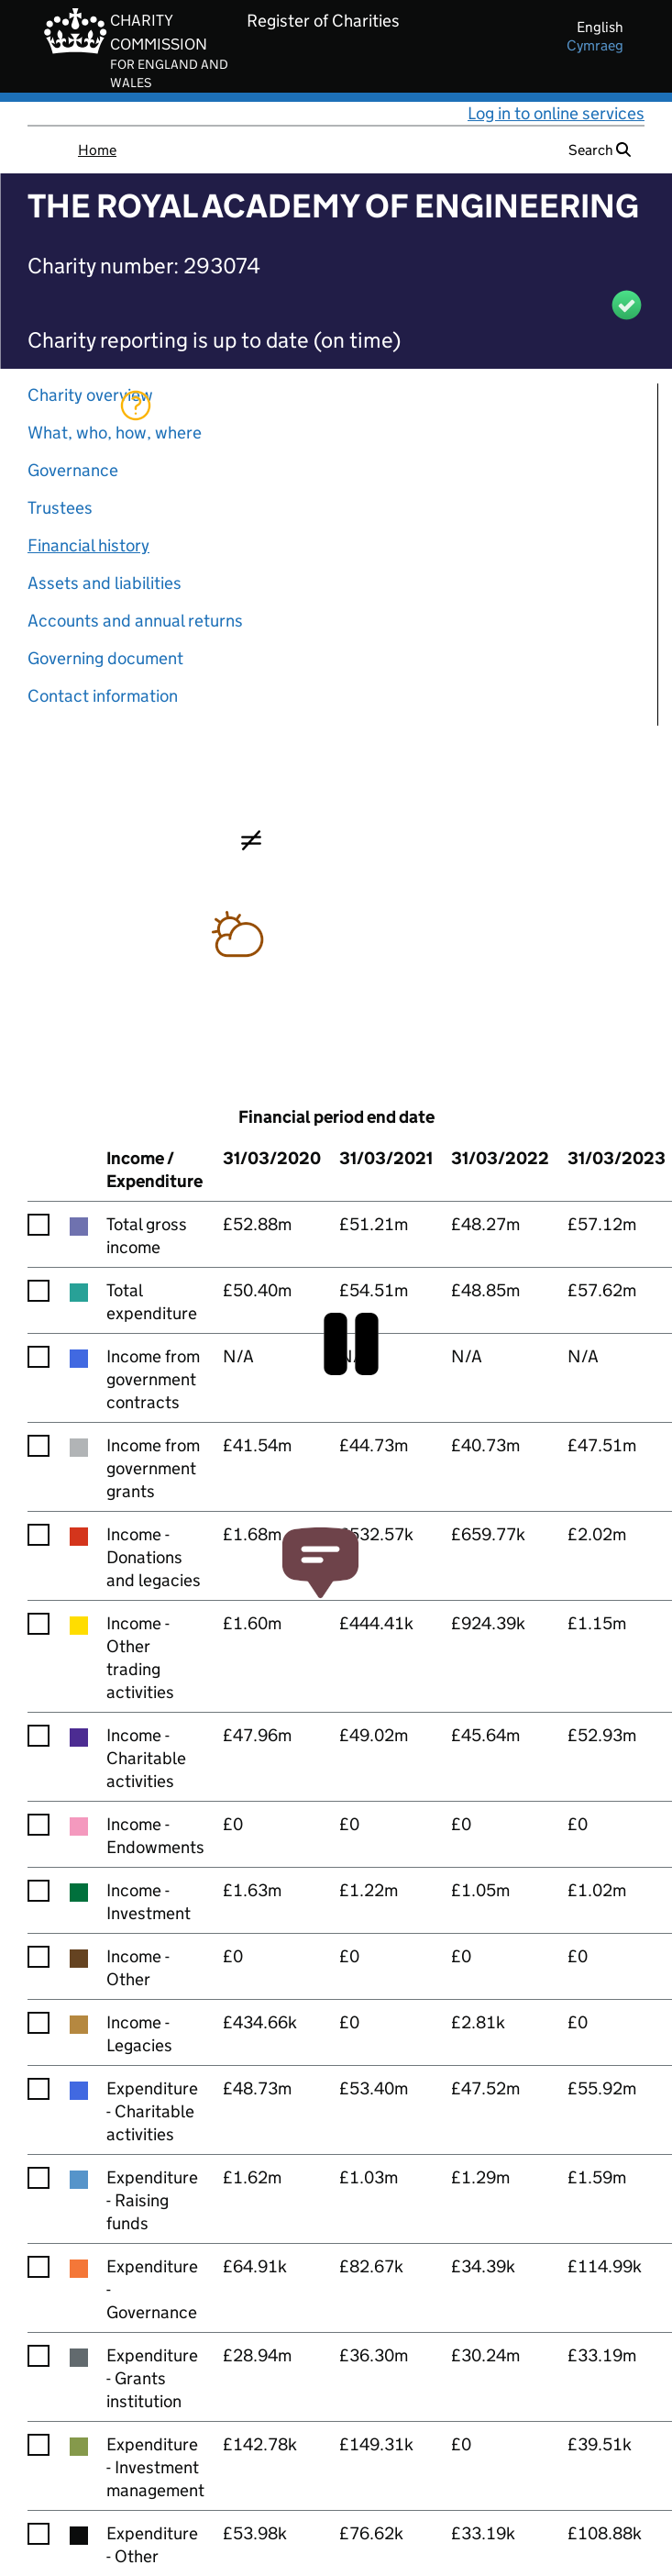  What do you see at coordinates (237, 935) in the screenshot?
I see `indicates partly cloudy weather conditions` at bounding box center [237, 935].